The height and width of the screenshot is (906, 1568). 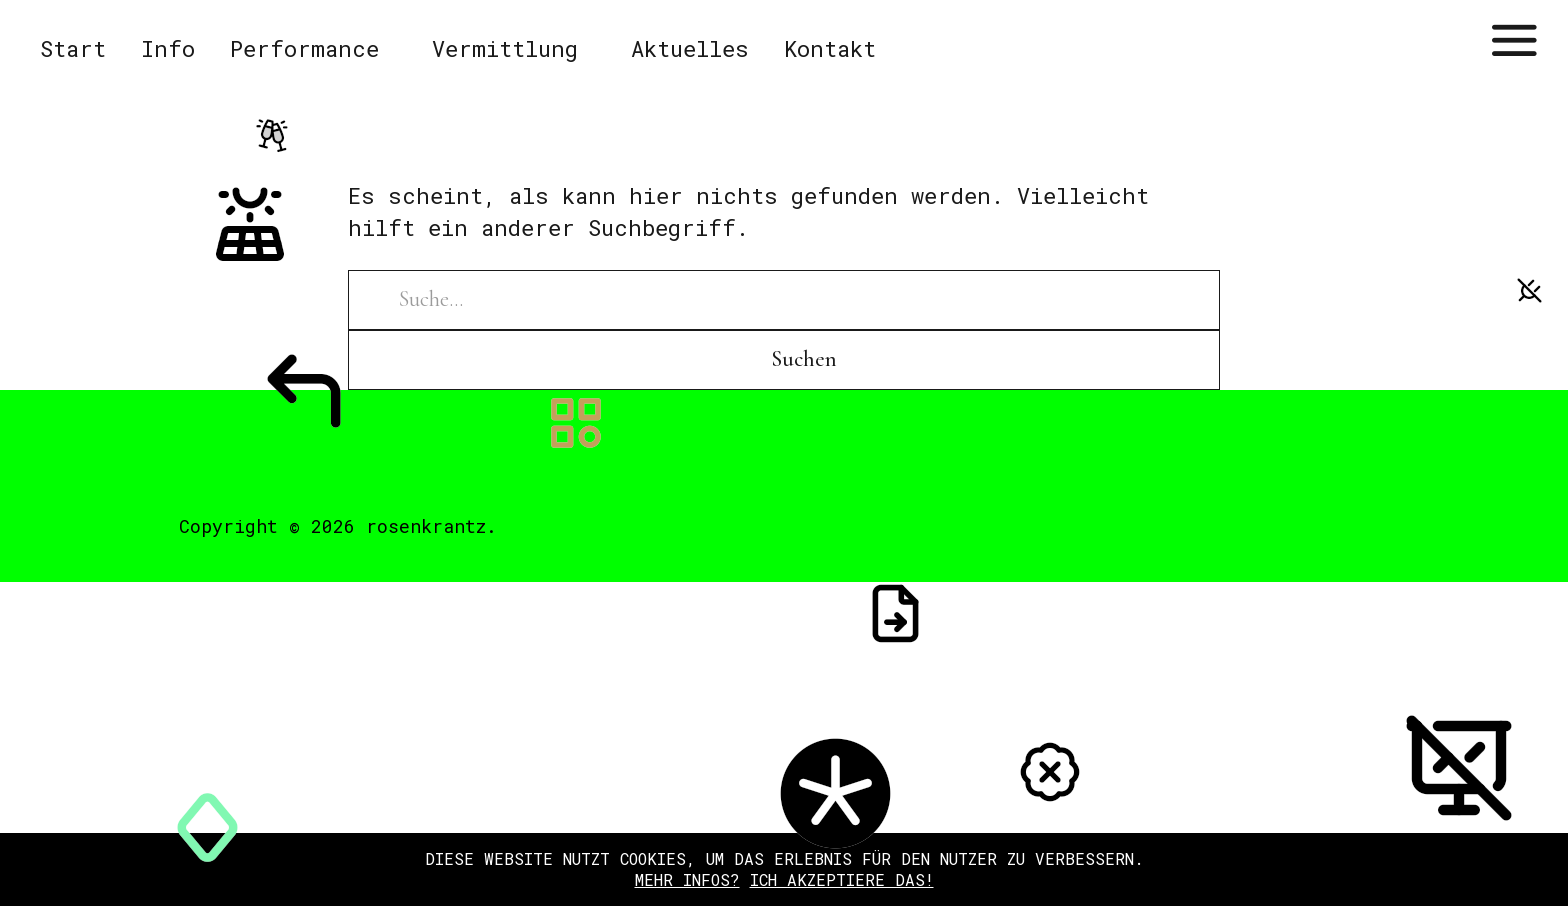 I want to click on go back to previous screen, so click(x=306, y=393).